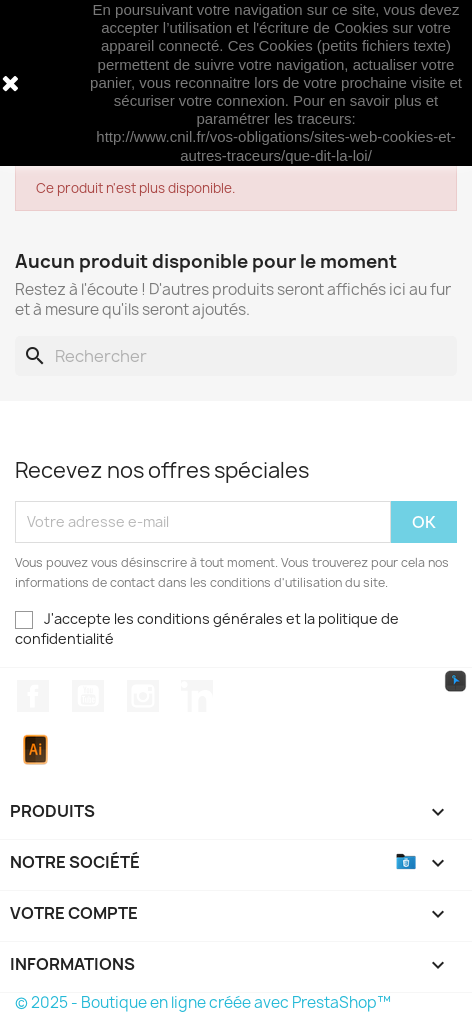  I want to click on open touchpad settings and preferences, so click(455, 681).